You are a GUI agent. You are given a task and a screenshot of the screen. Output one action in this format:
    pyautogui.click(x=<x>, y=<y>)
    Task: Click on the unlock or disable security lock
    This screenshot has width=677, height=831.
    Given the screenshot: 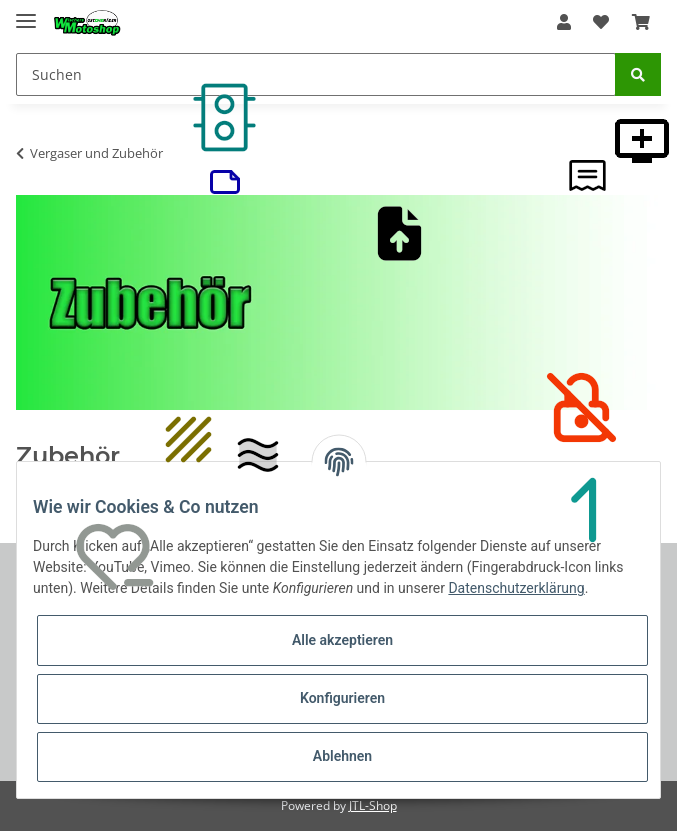 What is the action you would take?
    pyautogui.click(x=581, y=407)
    